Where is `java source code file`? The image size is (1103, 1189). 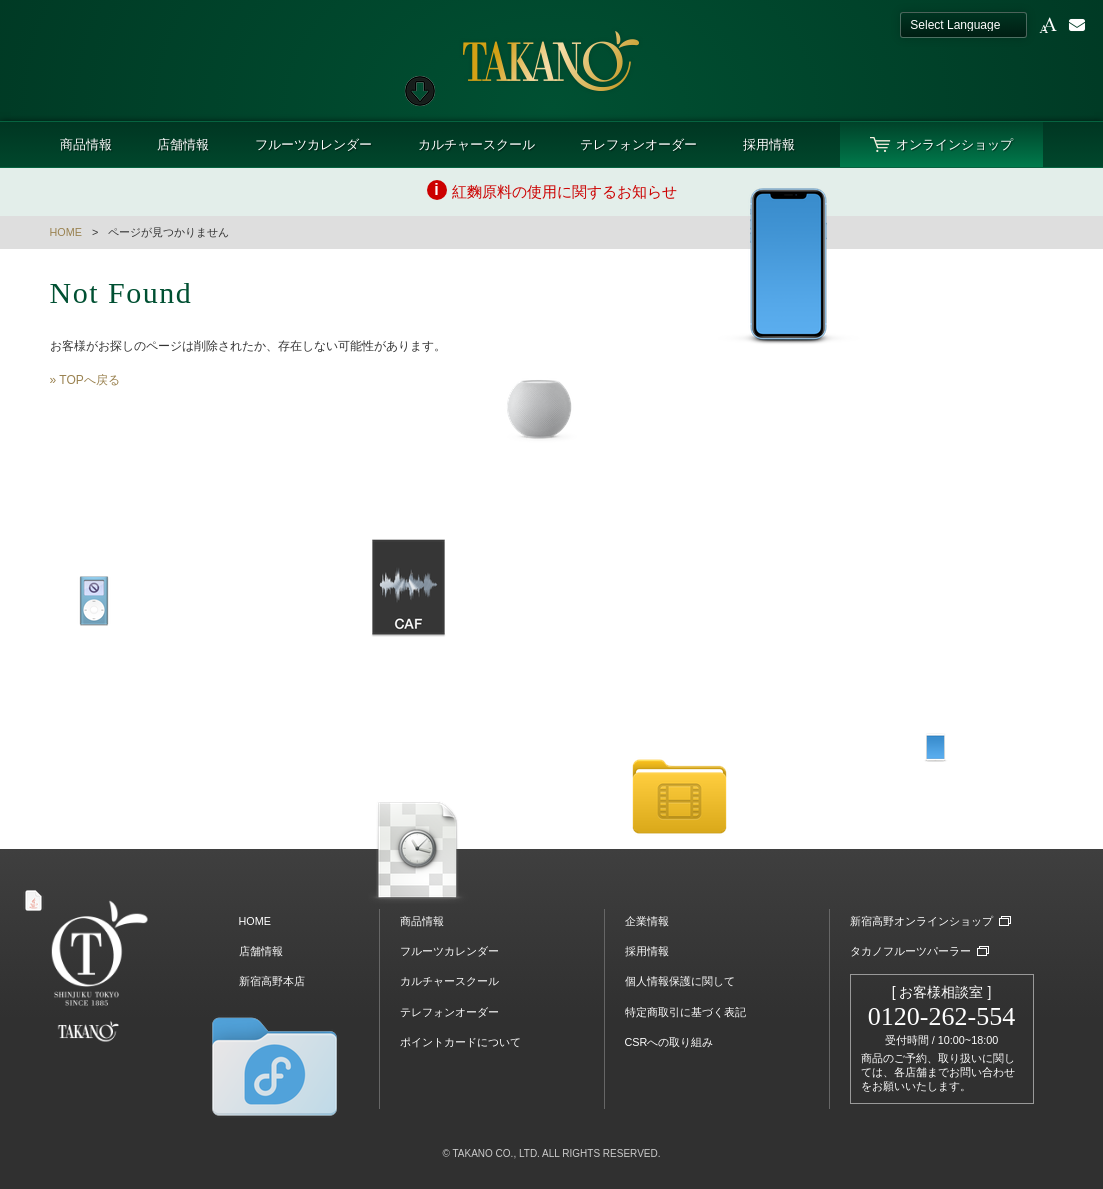 java source code file is located at coordinates (33, 900).